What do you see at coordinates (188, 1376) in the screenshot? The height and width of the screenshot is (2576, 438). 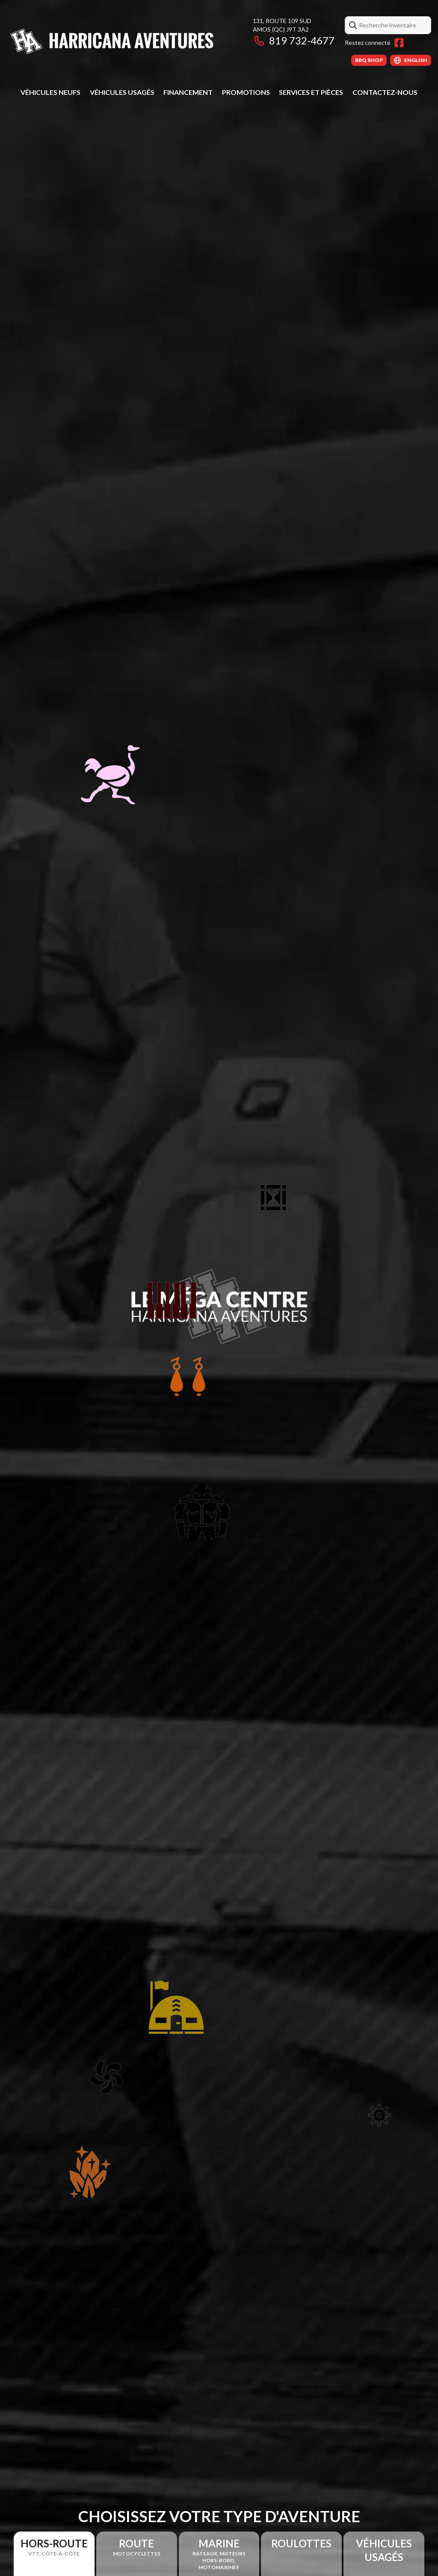 I see `browse or select earring accessories` at bounding box center [188, 1376].